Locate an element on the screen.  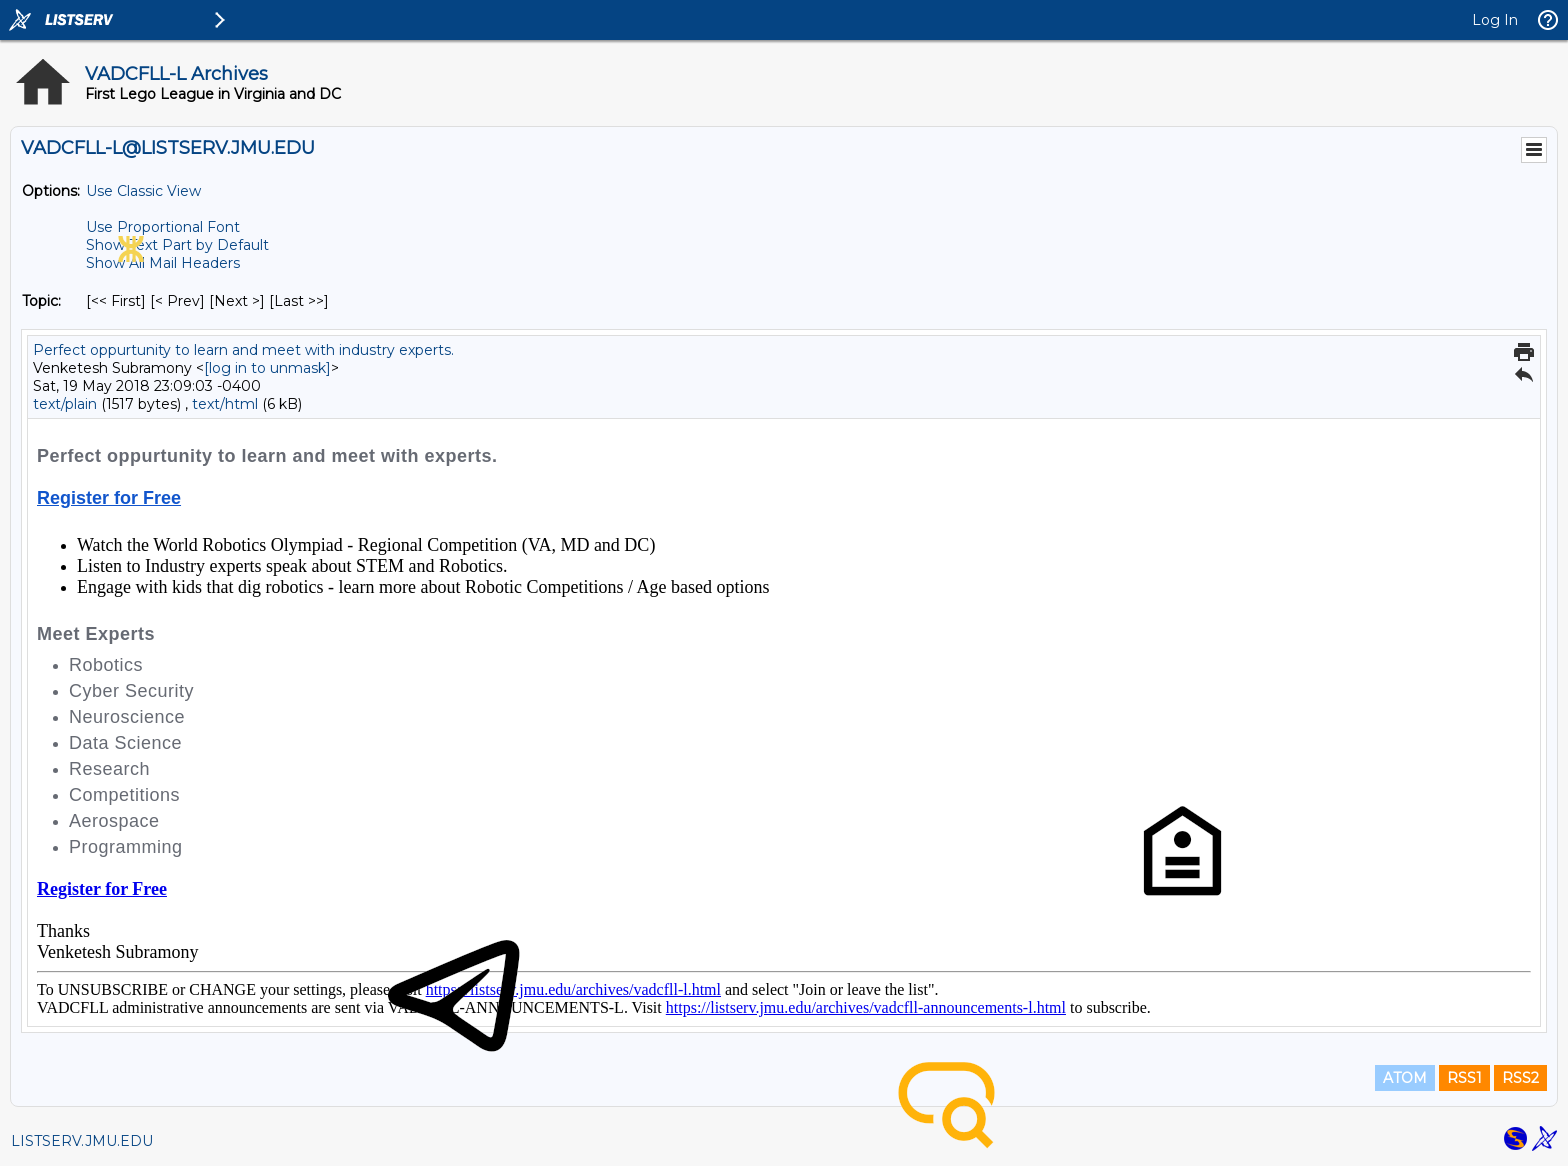
open the Shenzhen Metro app is located at coordinates (131, 249).